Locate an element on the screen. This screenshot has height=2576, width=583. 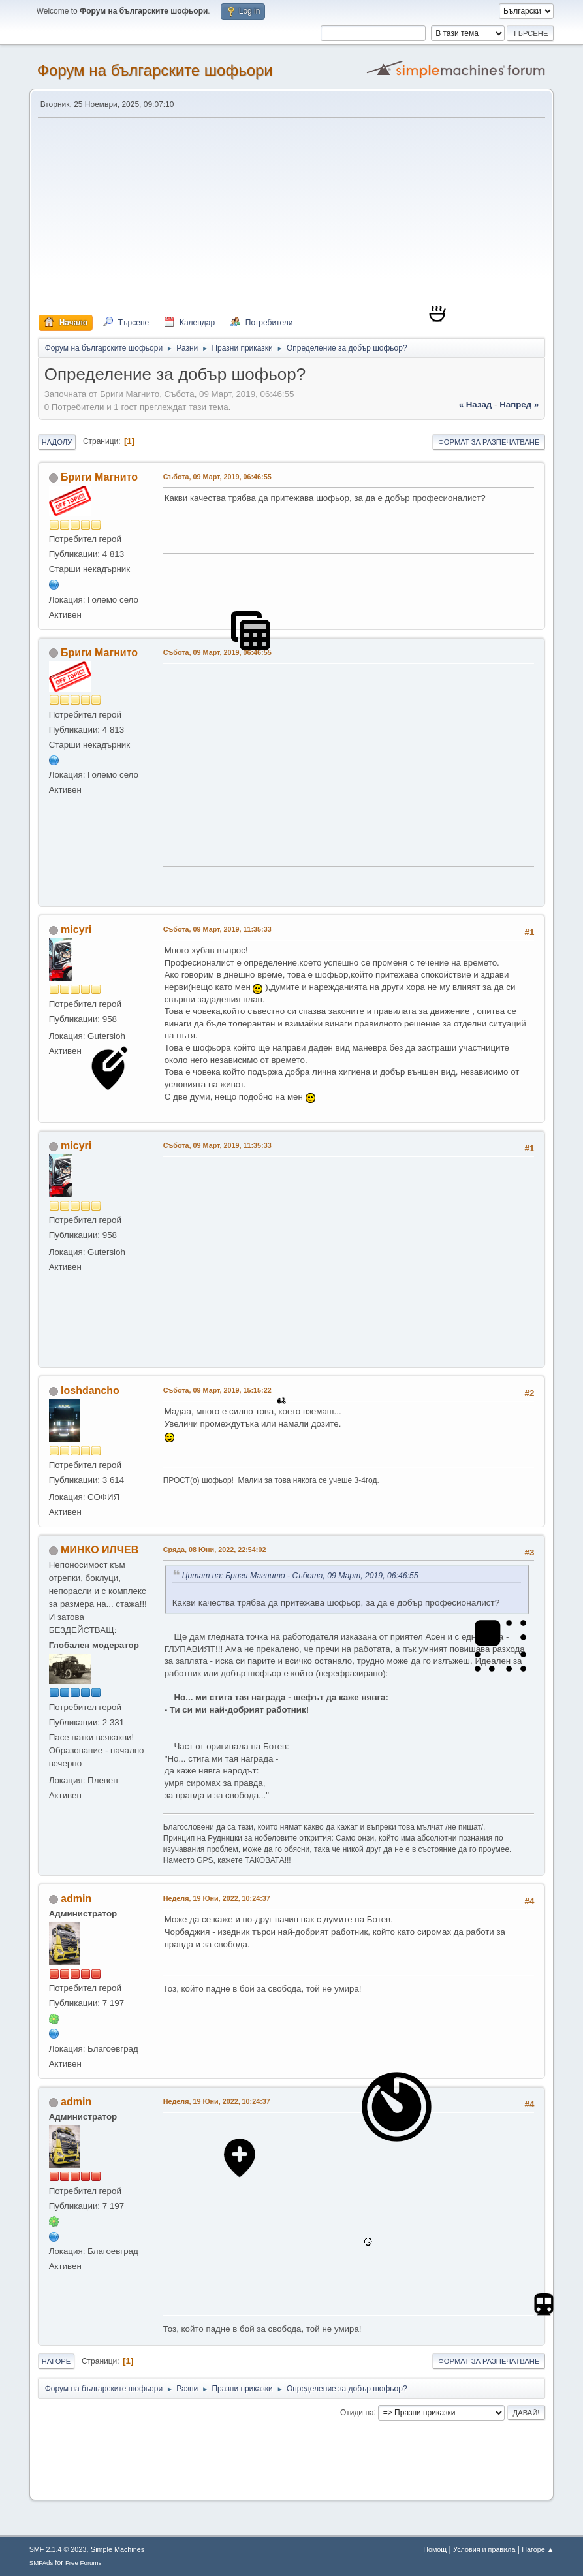
align content to top-left corner is located at coordinates (500, 1646).